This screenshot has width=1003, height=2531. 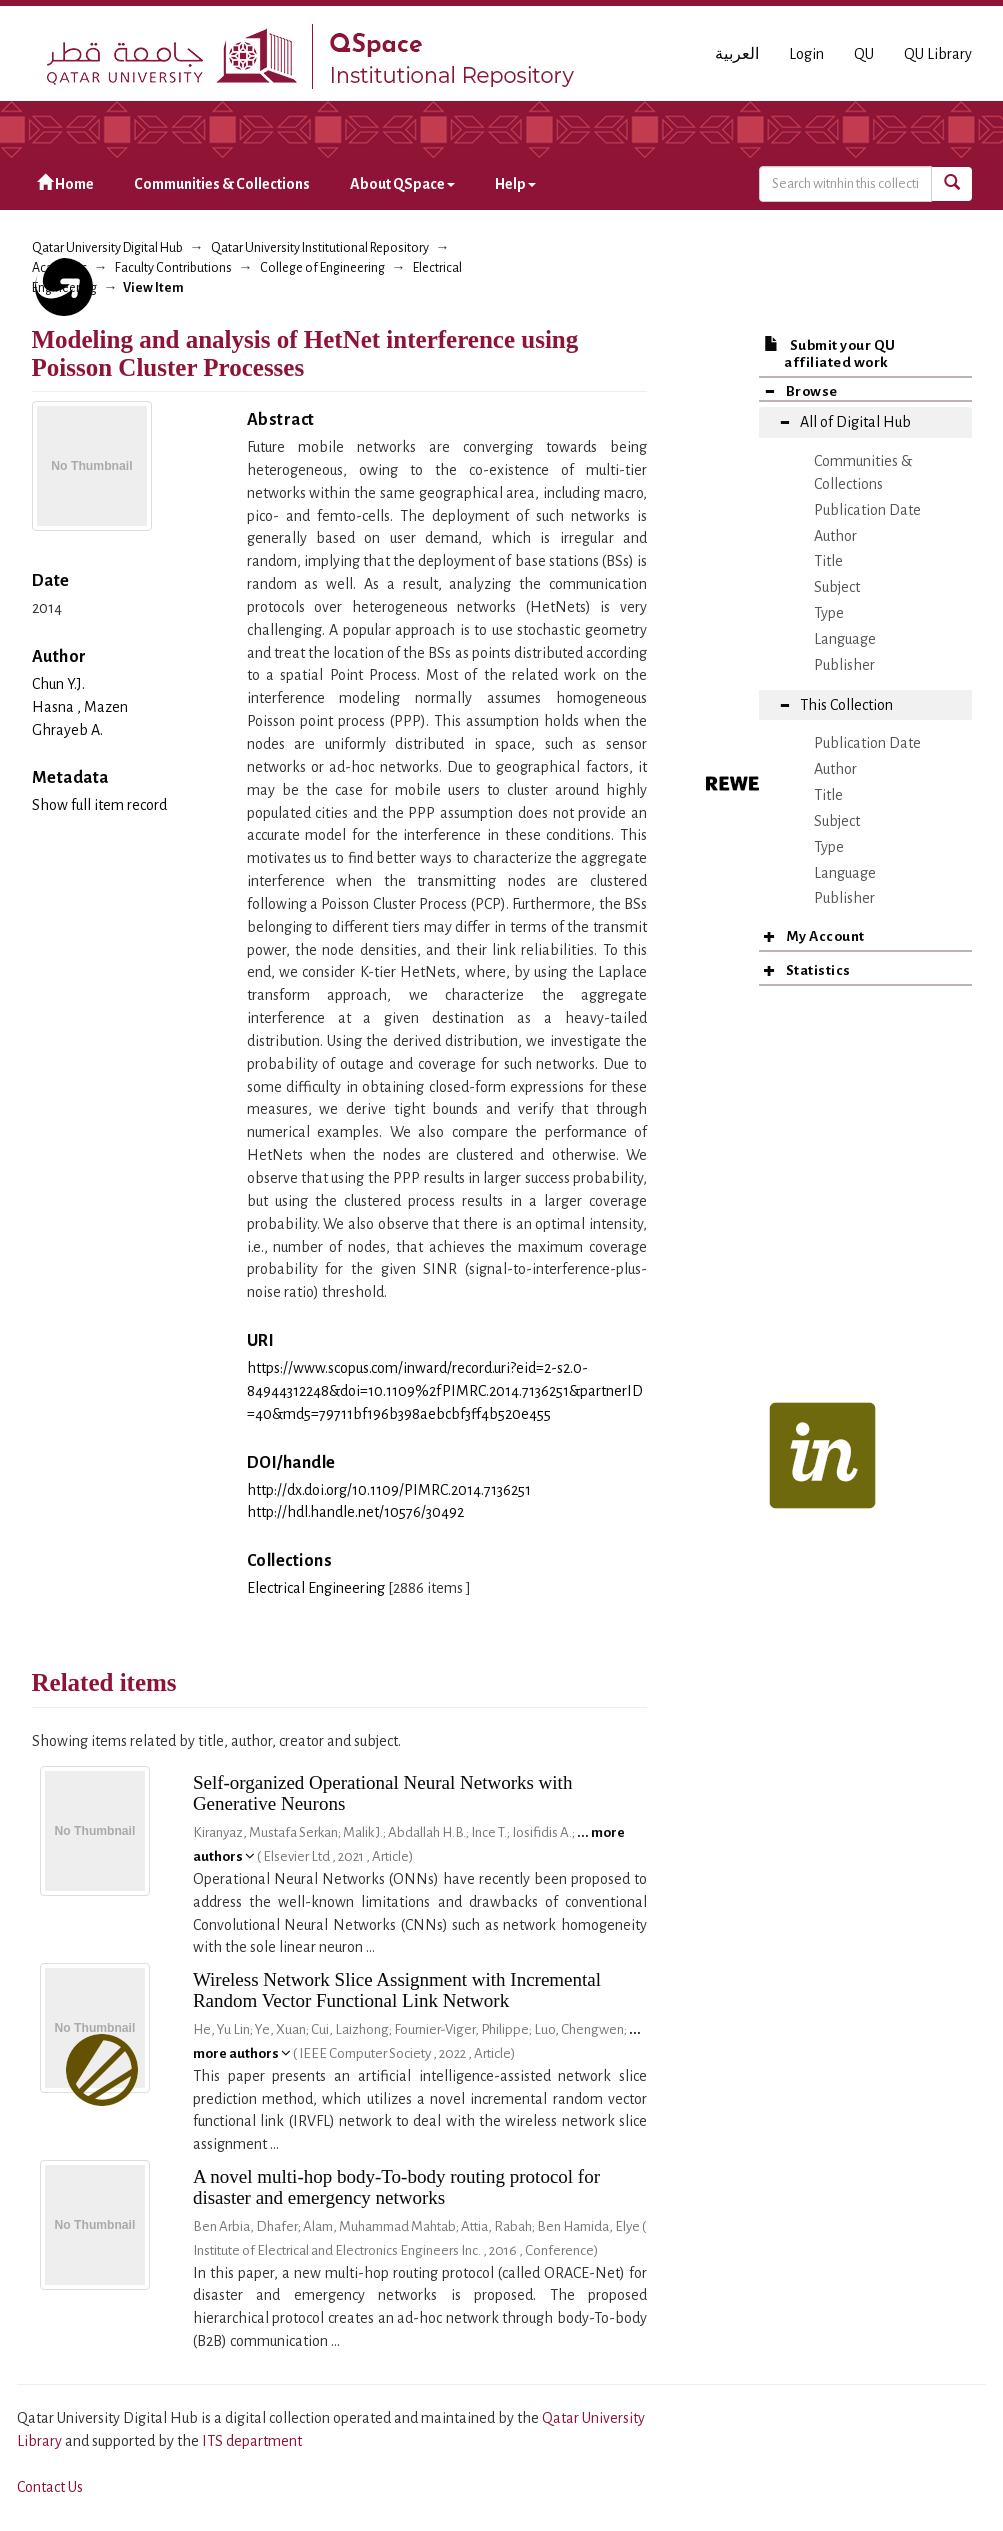 What do you see at coordinates (822, 1455) in the screenshot?
I see `open InVision app` at bounding box center [822, 1455].